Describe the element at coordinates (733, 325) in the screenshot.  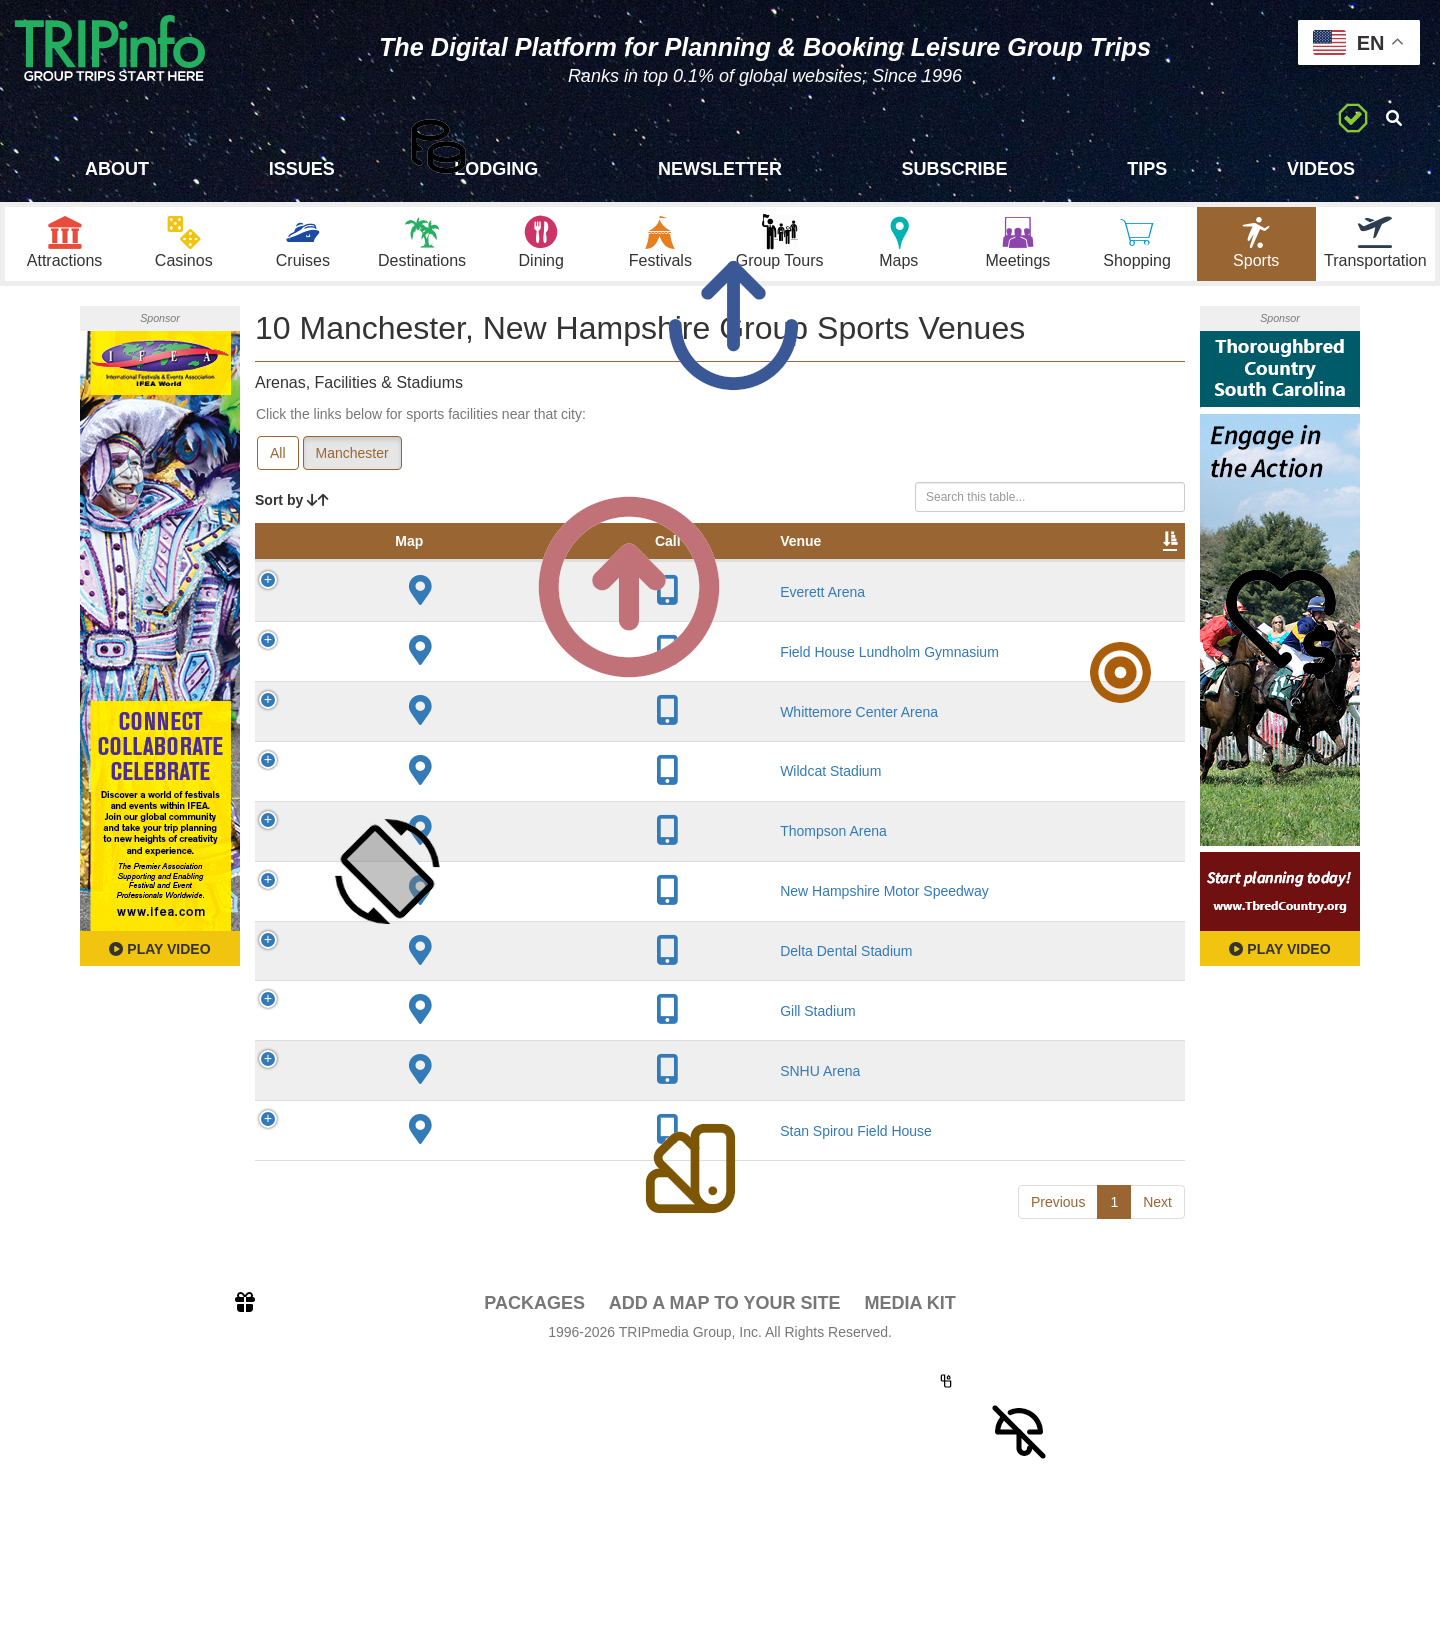
I see `upload file or content` at that location.